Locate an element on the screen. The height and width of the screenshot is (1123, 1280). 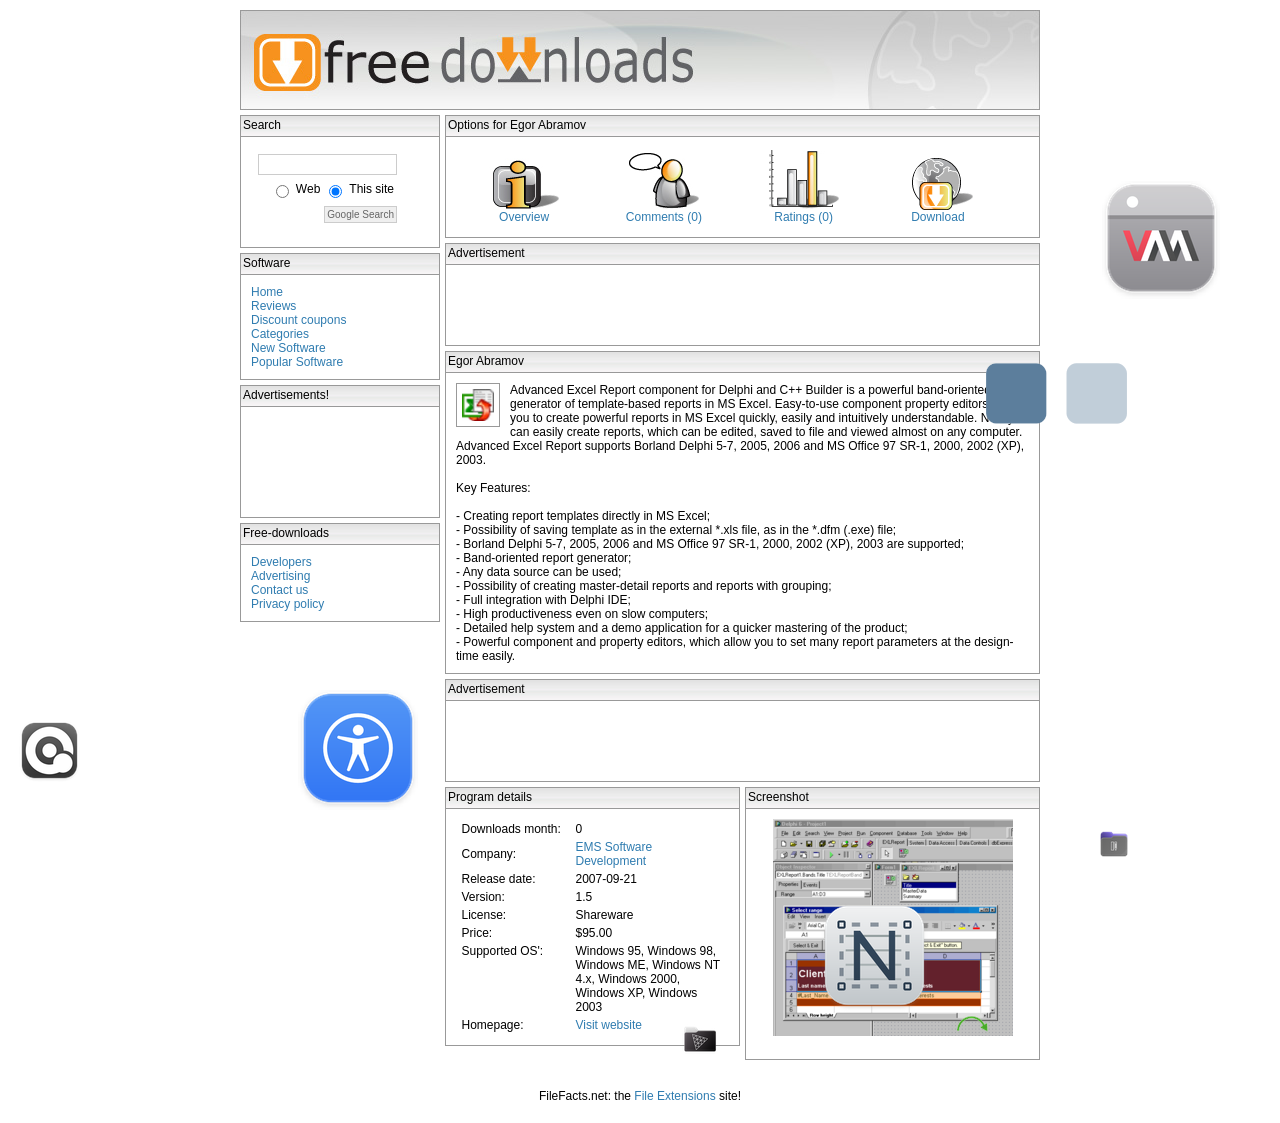
open giada audio sequencer application is located at coordinates (49, 750).